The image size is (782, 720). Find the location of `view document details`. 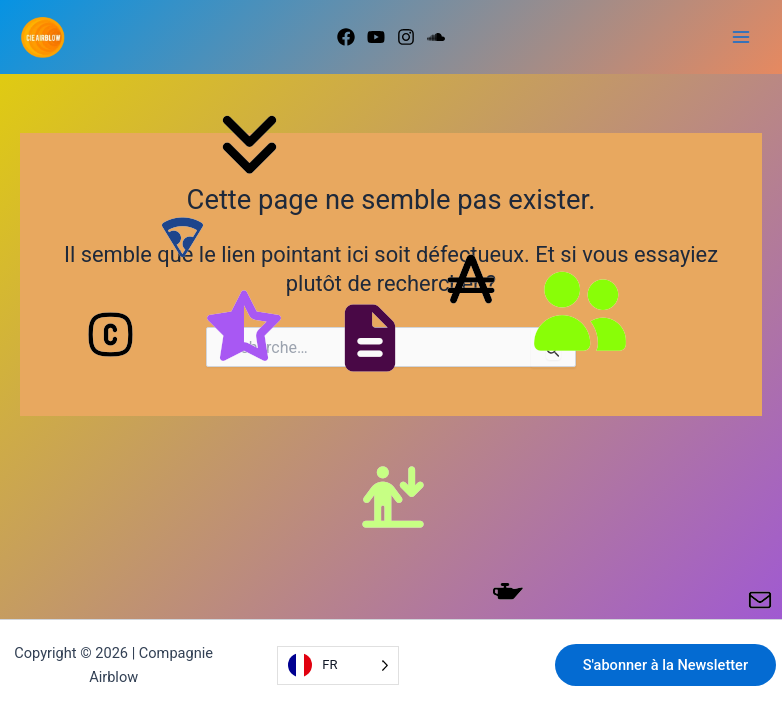

view document details is located at coordinates (370, 338).